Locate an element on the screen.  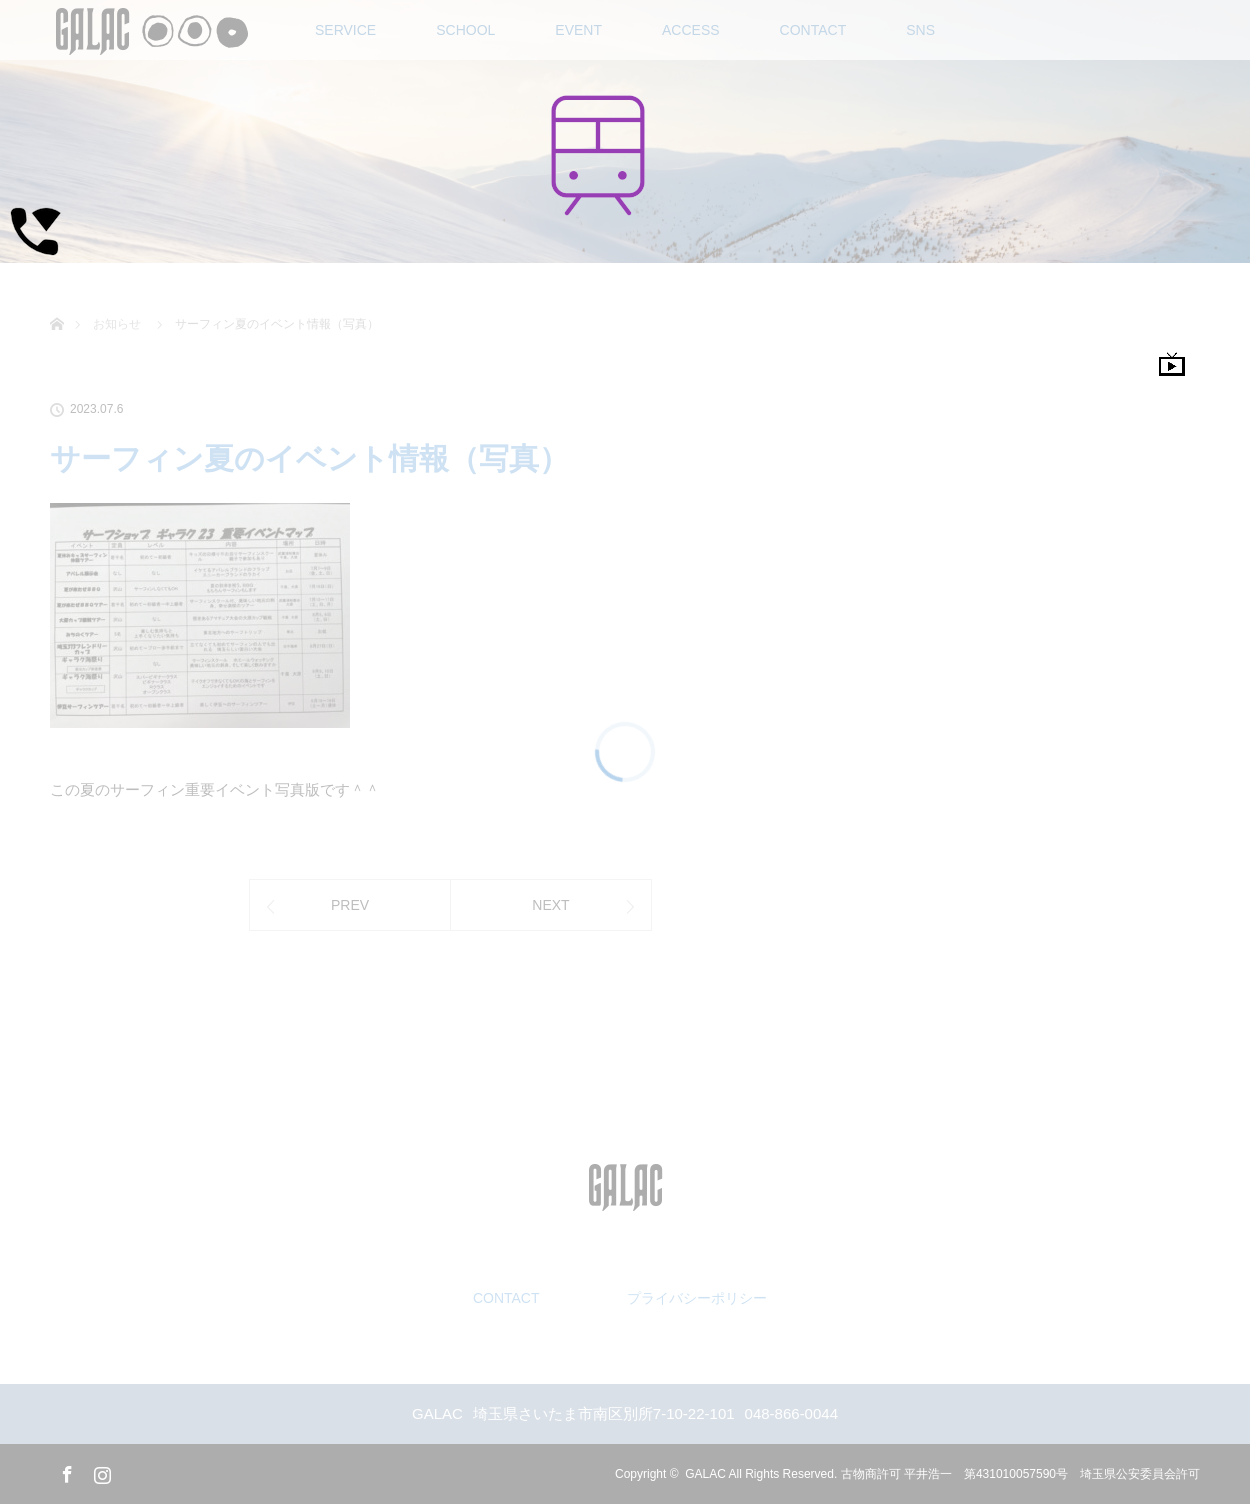
enable wifi calling feature is located at coordinates (34, 231).